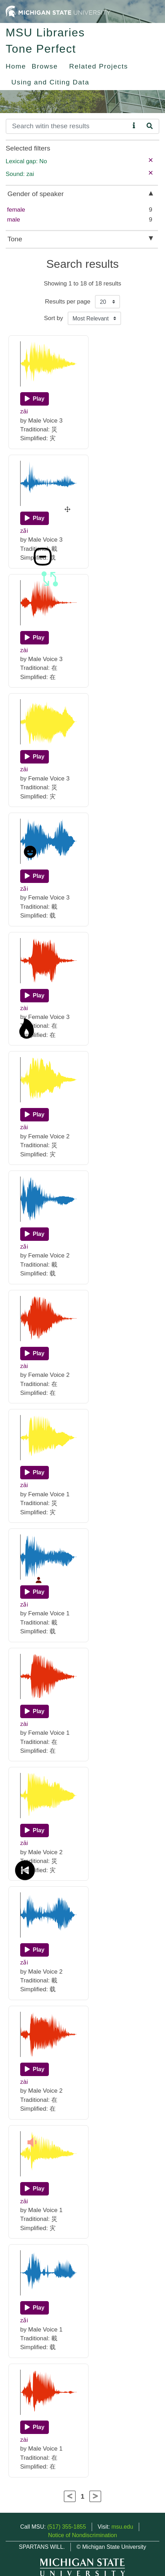 This screenshot has width=165, height=2576. Describe the element at coordinates (42, 556) in the screenshot. I see `remove an item from a list or collection` at that location.